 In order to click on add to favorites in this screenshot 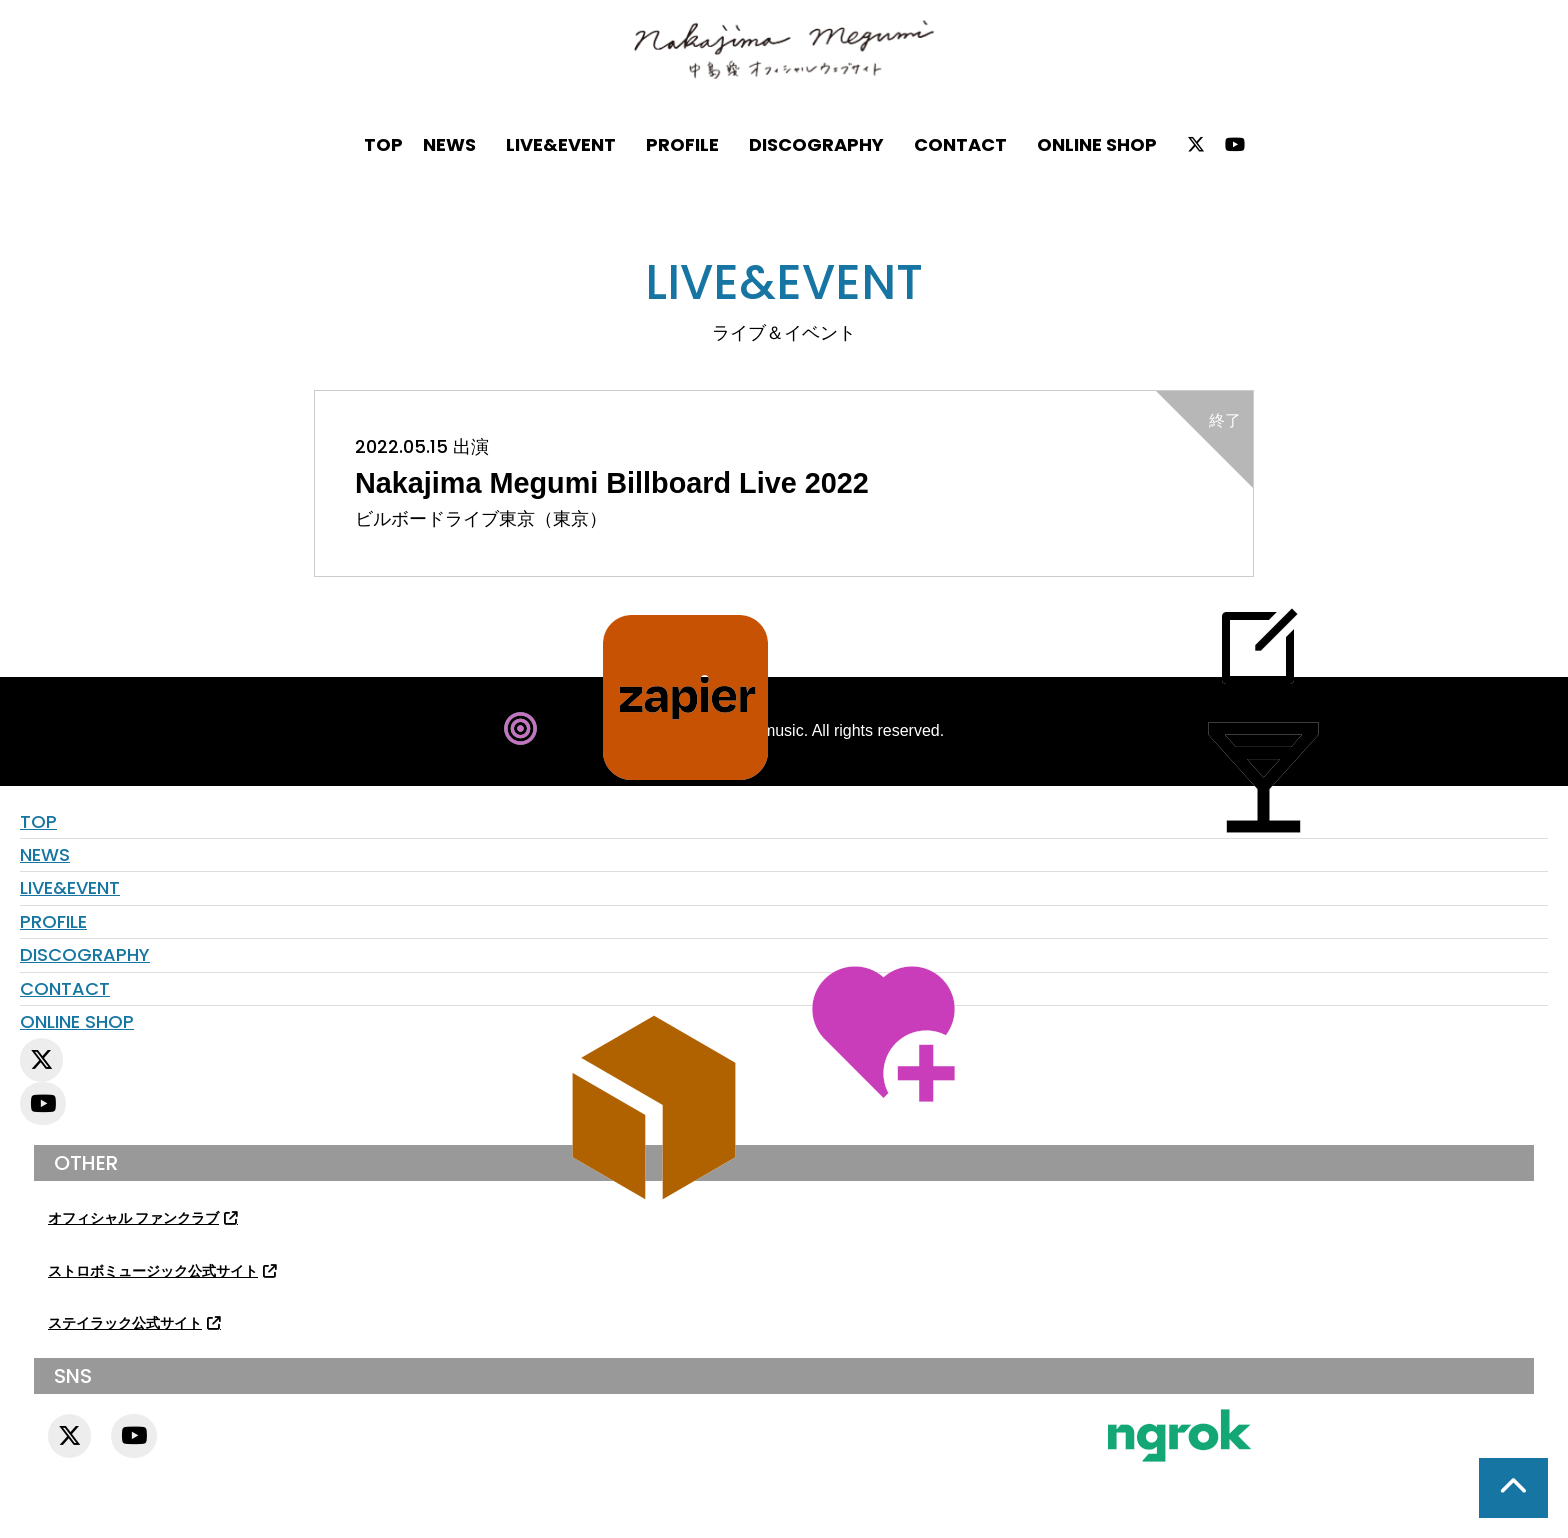, I will do `click(883, 1030)`.